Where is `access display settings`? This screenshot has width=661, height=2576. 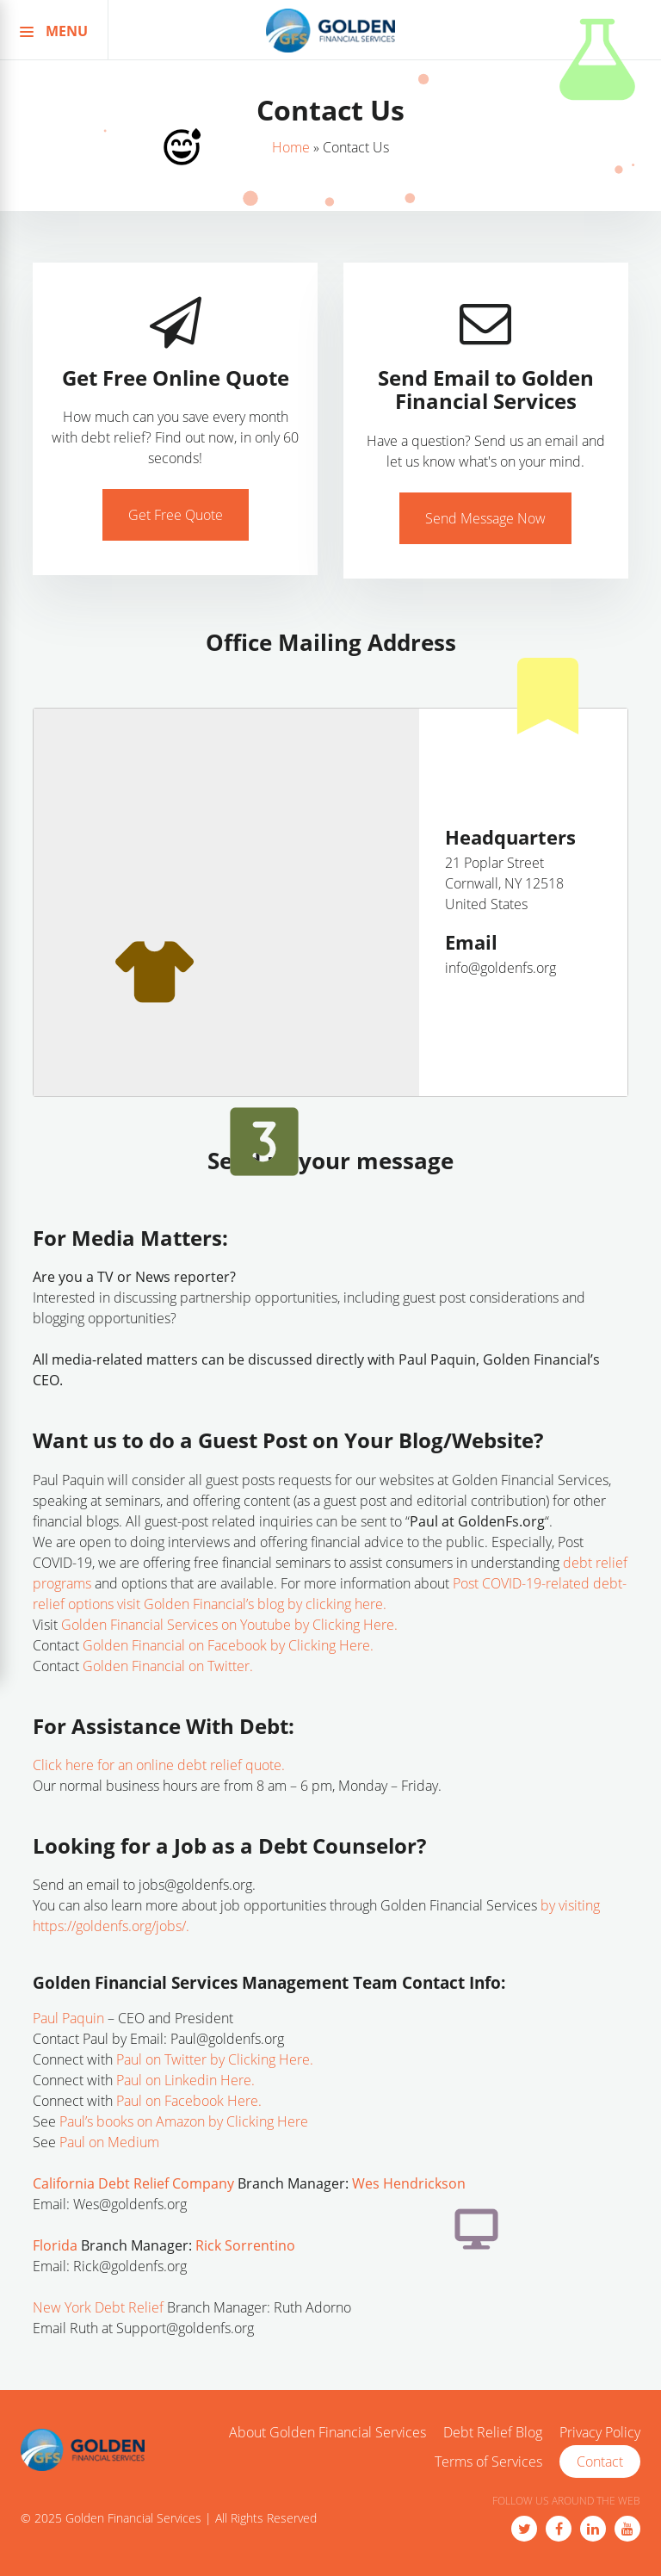
access display settings is located at coordinates (476, 2227).